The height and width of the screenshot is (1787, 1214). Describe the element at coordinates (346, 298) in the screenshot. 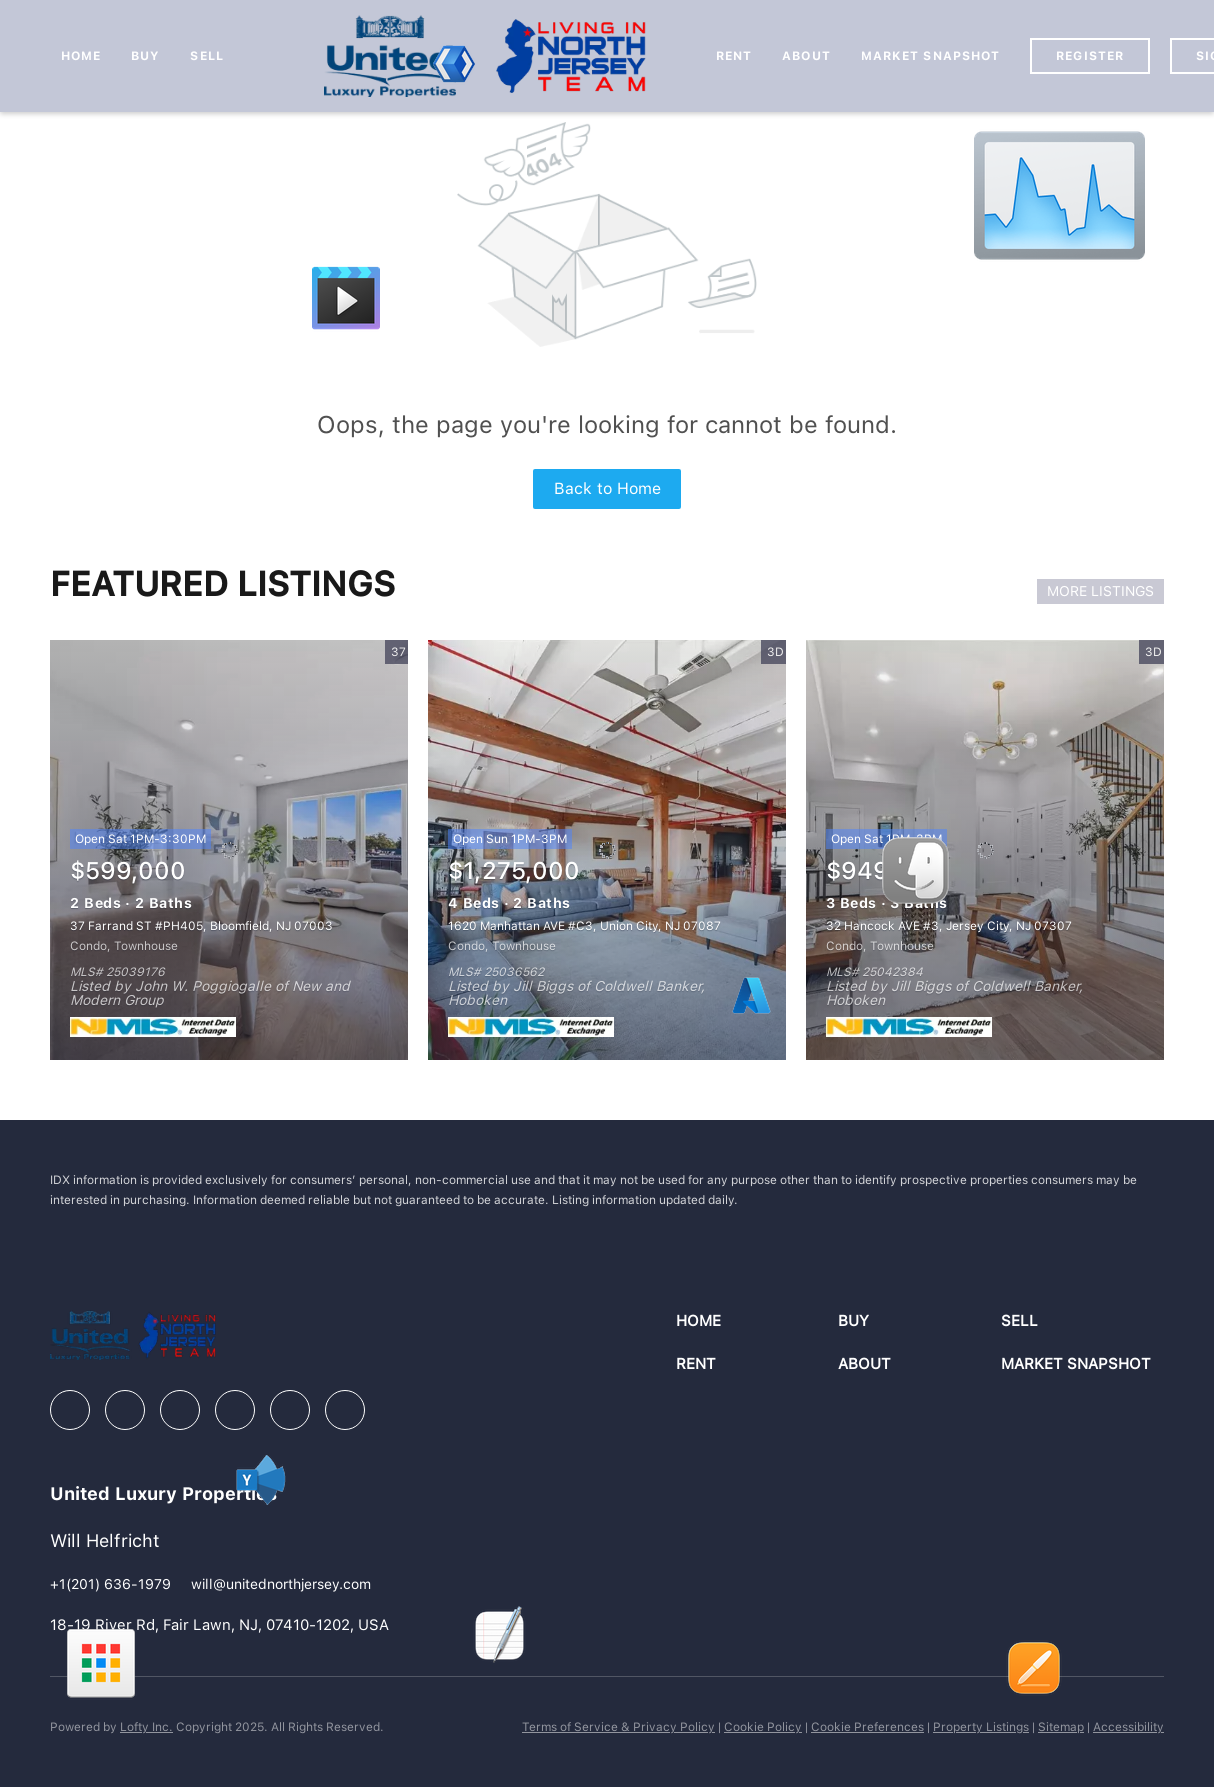

I see `open tv2 streaming app` at that location.